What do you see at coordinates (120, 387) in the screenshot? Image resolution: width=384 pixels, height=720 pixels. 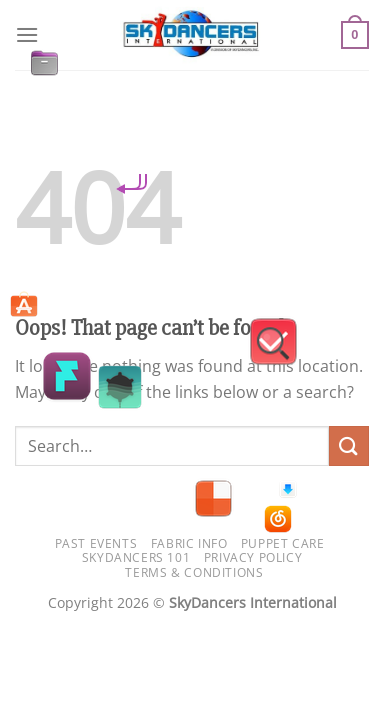 I see `launch gnome mines game` at bounding box center [120, 387].